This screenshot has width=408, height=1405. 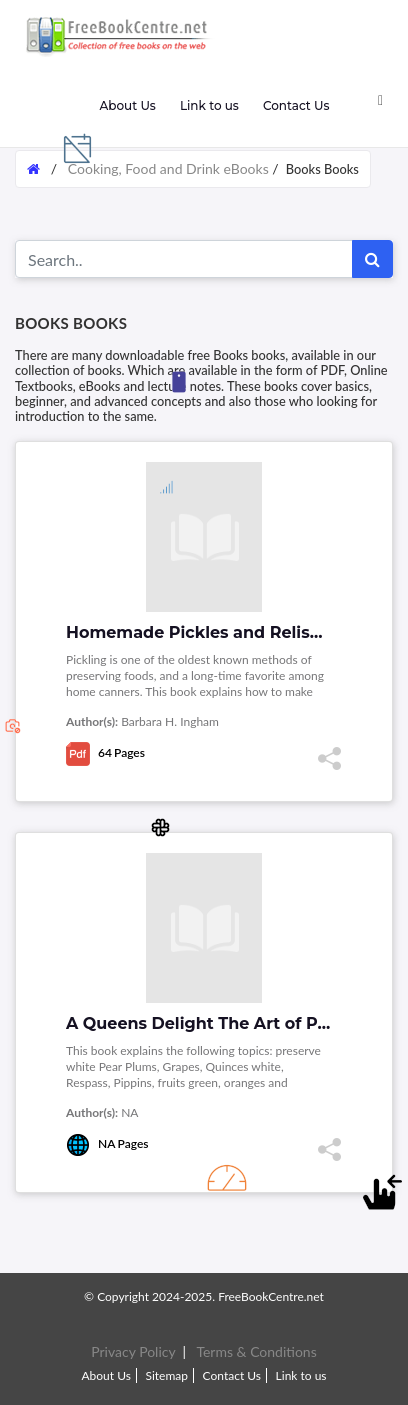 I want to click on swipe left to navigate or dismiss, so click(x=380, y=1193).